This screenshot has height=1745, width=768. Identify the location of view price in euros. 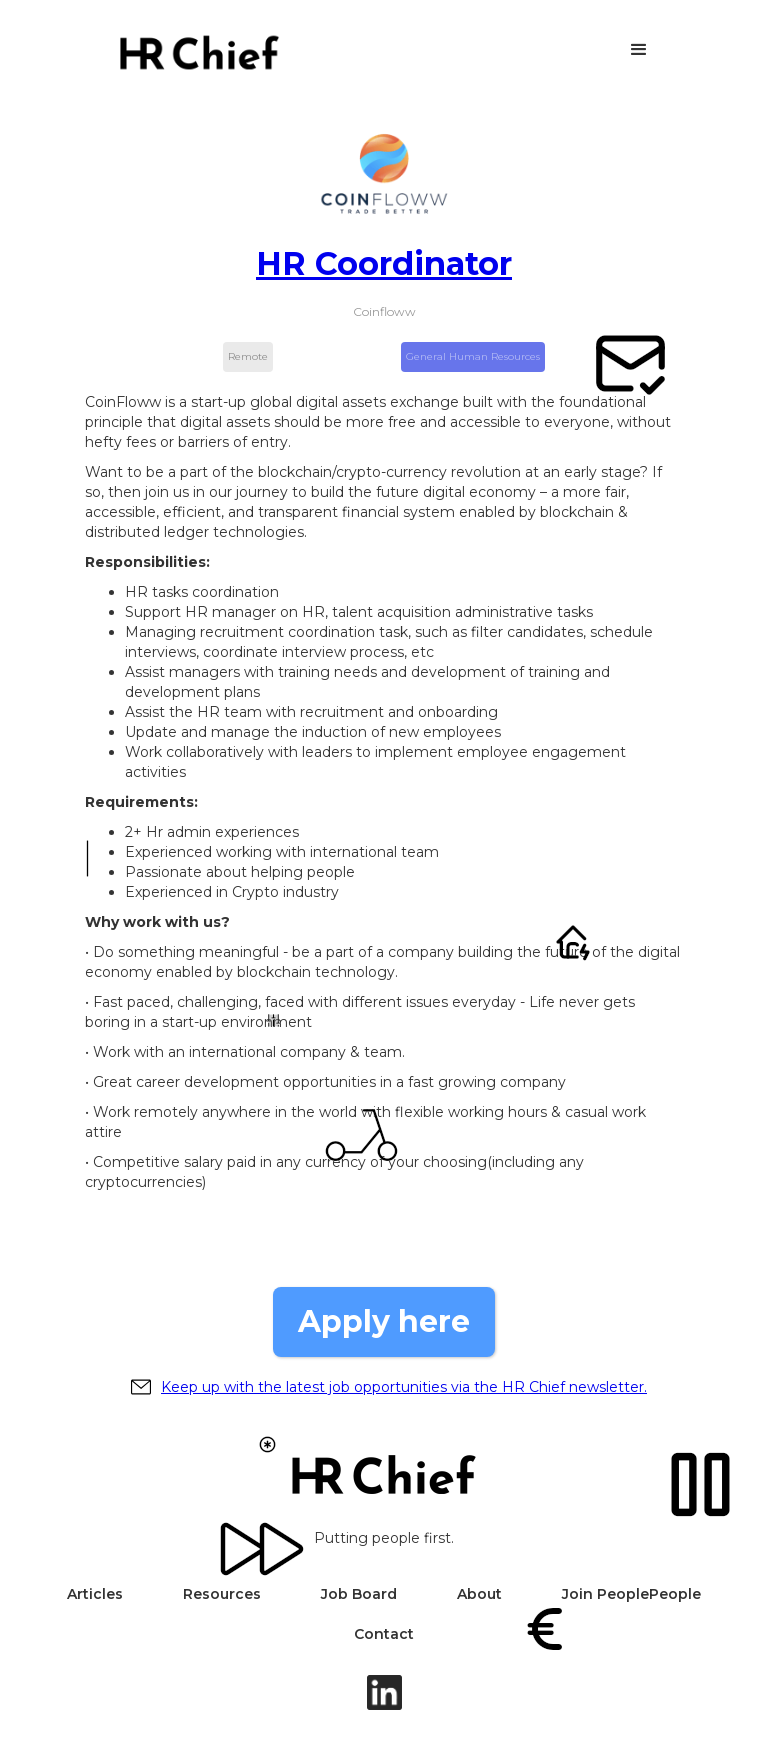
(547, 1629).